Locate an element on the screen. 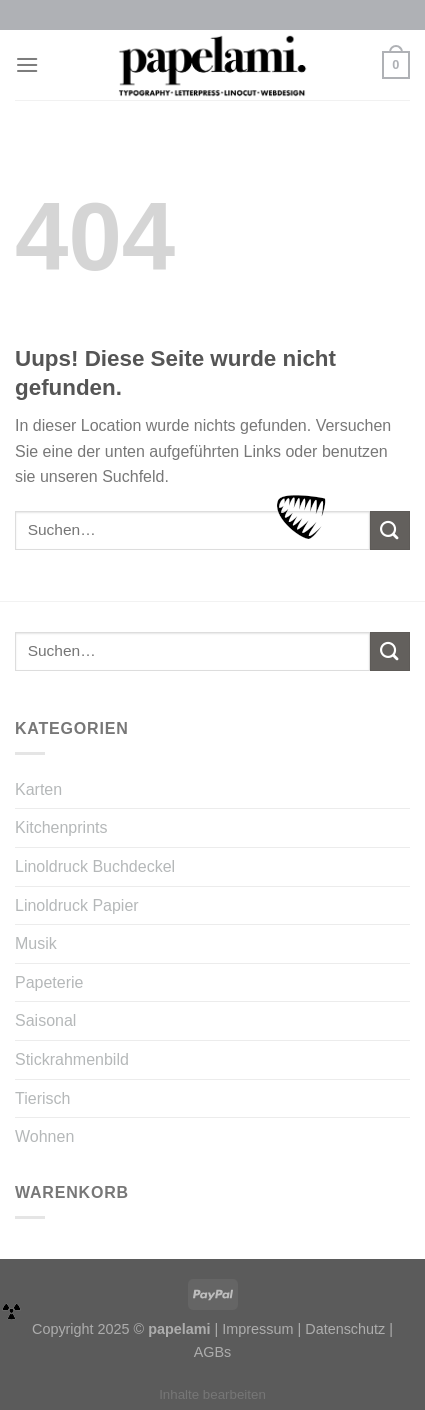 The width and height of the screenshot is (425, 1410). indicates radioactive or hazardous material warning is located at coordinates (11, 1311).